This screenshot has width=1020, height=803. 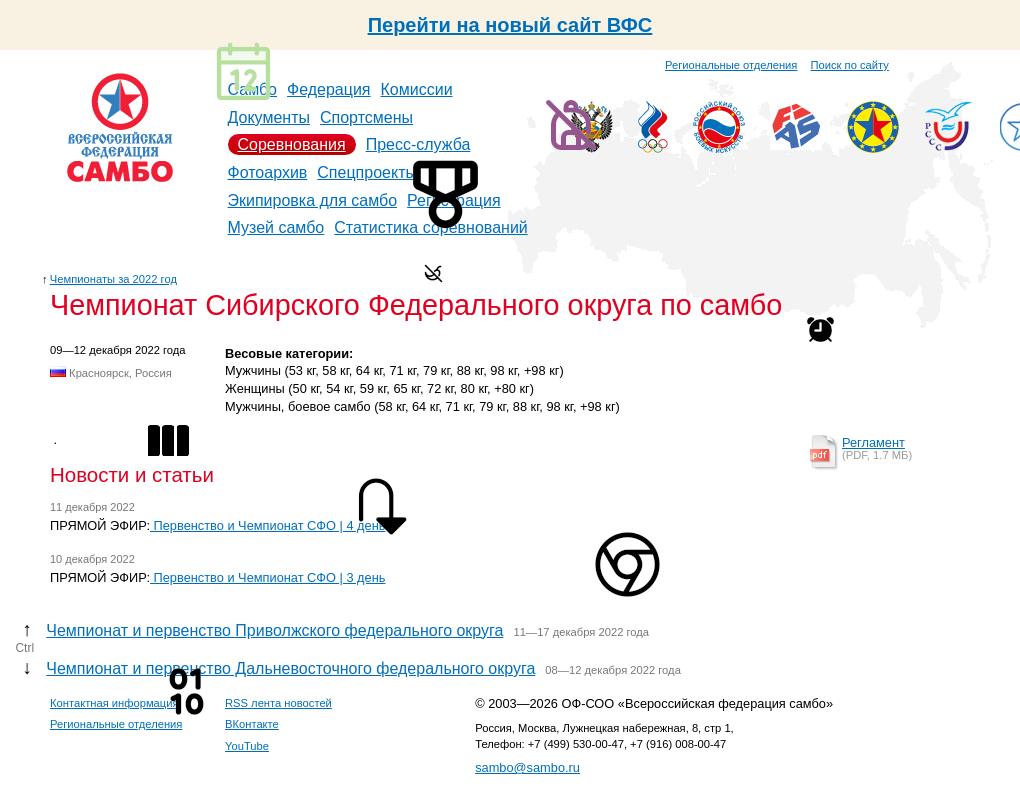 I want to click on open Google Chrome browser, so click(x=627, y=564).